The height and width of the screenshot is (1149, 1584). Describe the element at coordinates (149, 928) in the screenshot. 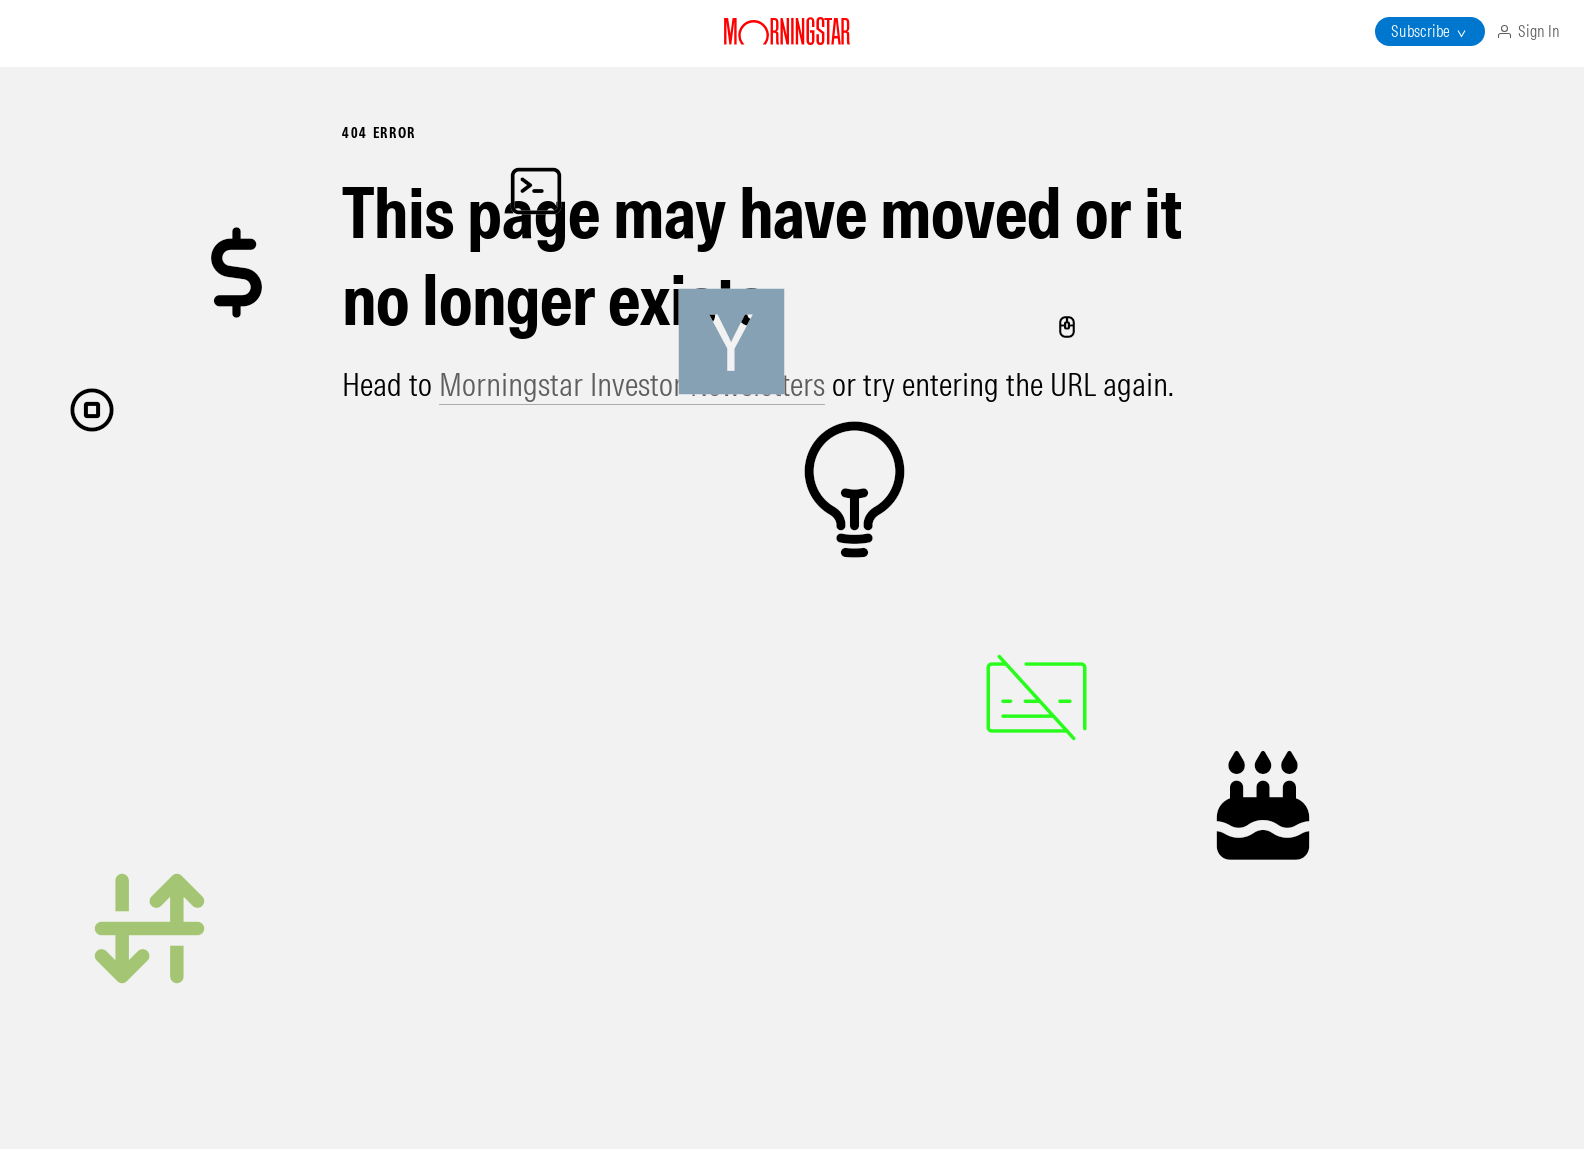

I see `swap or exchange items between two lists` at that location.